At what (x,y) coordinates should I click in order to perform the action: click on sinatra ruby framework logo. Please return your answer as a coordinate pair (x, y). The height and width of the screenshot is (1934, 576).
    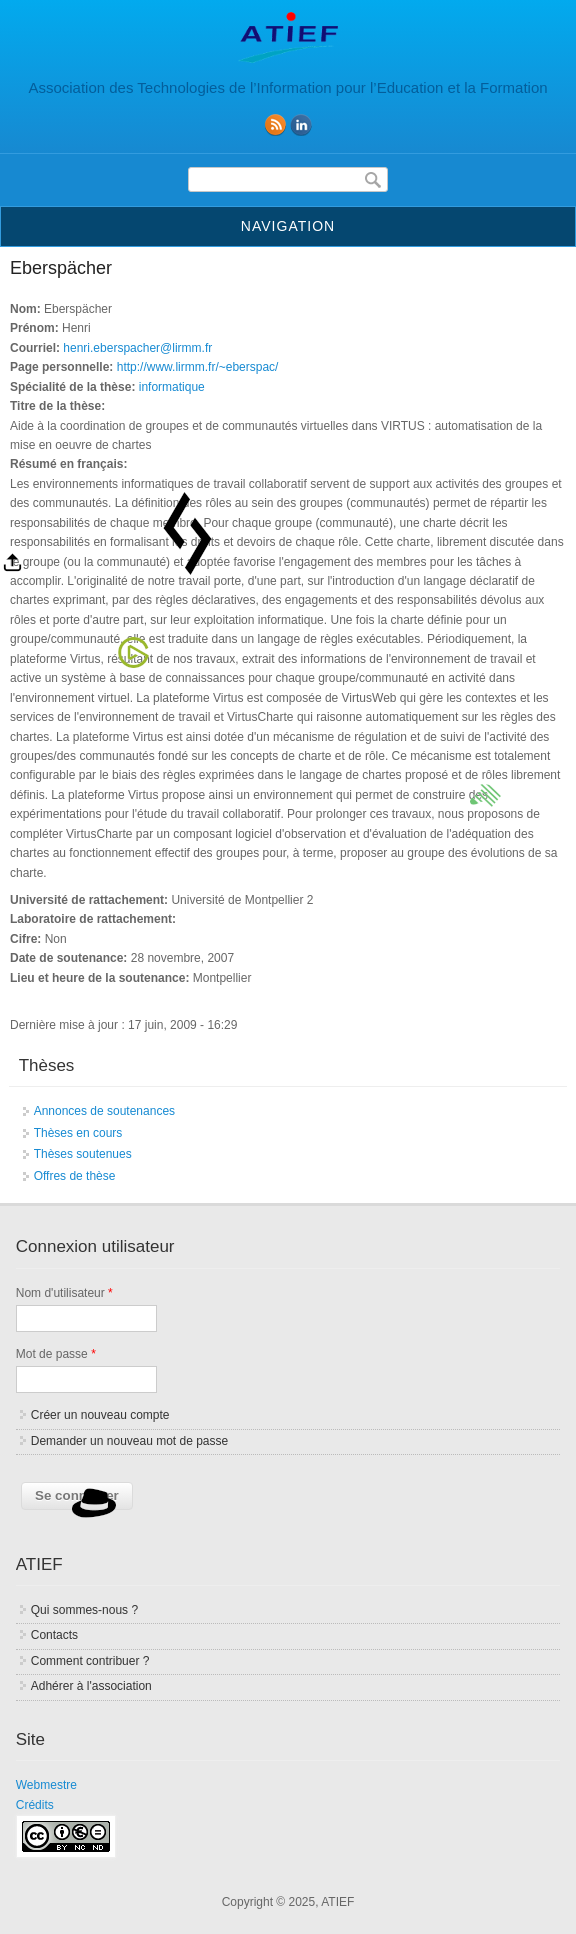
    Looking at the image, I should click on (94, 1503).